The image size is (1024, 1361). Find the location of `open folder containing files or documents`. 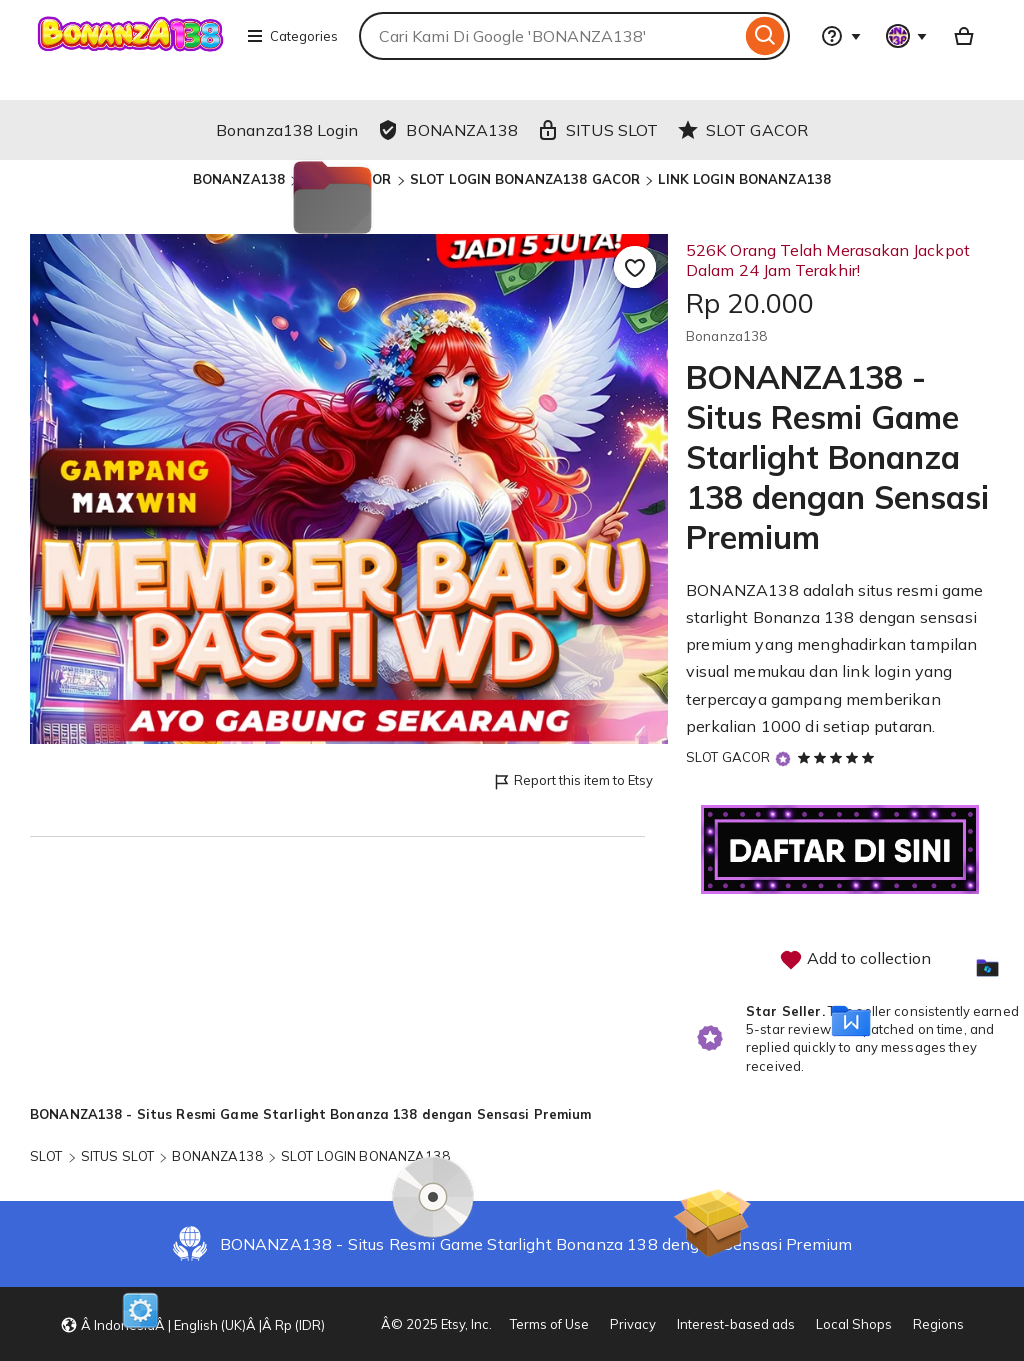

open folder containing files or documents is located at coordinates (332, 197).